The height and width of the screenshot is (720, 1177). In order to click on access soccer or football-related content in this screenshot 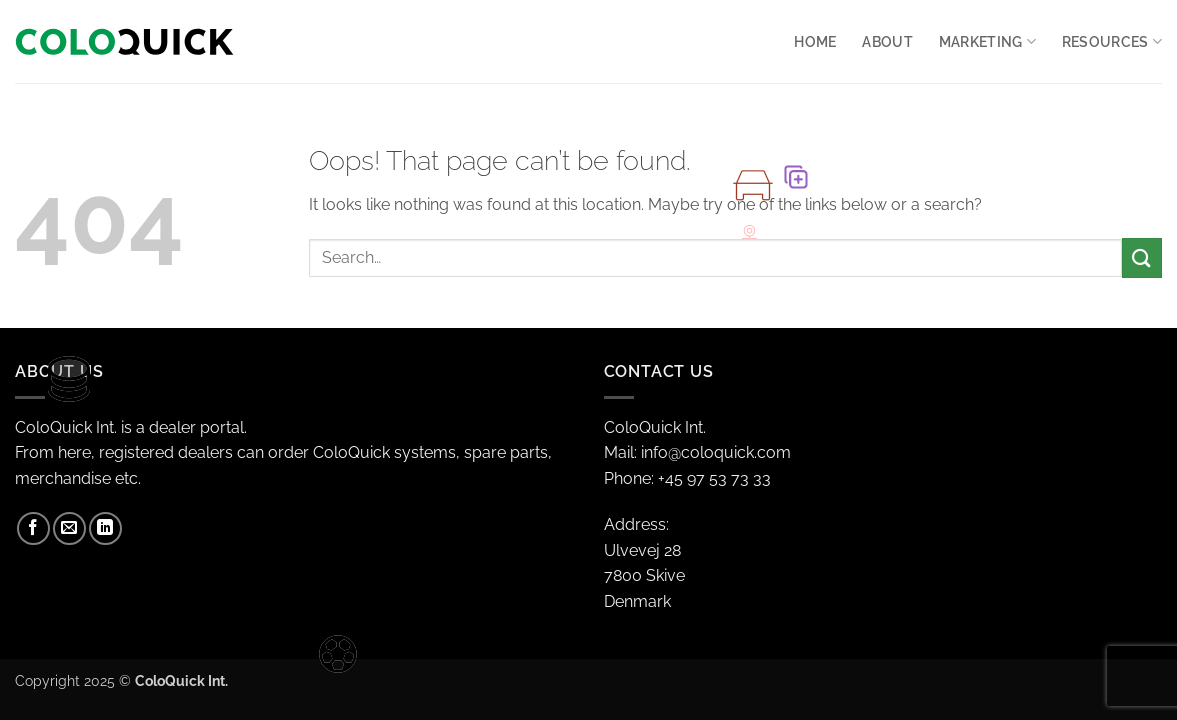, I will do `click(338, 654)`.